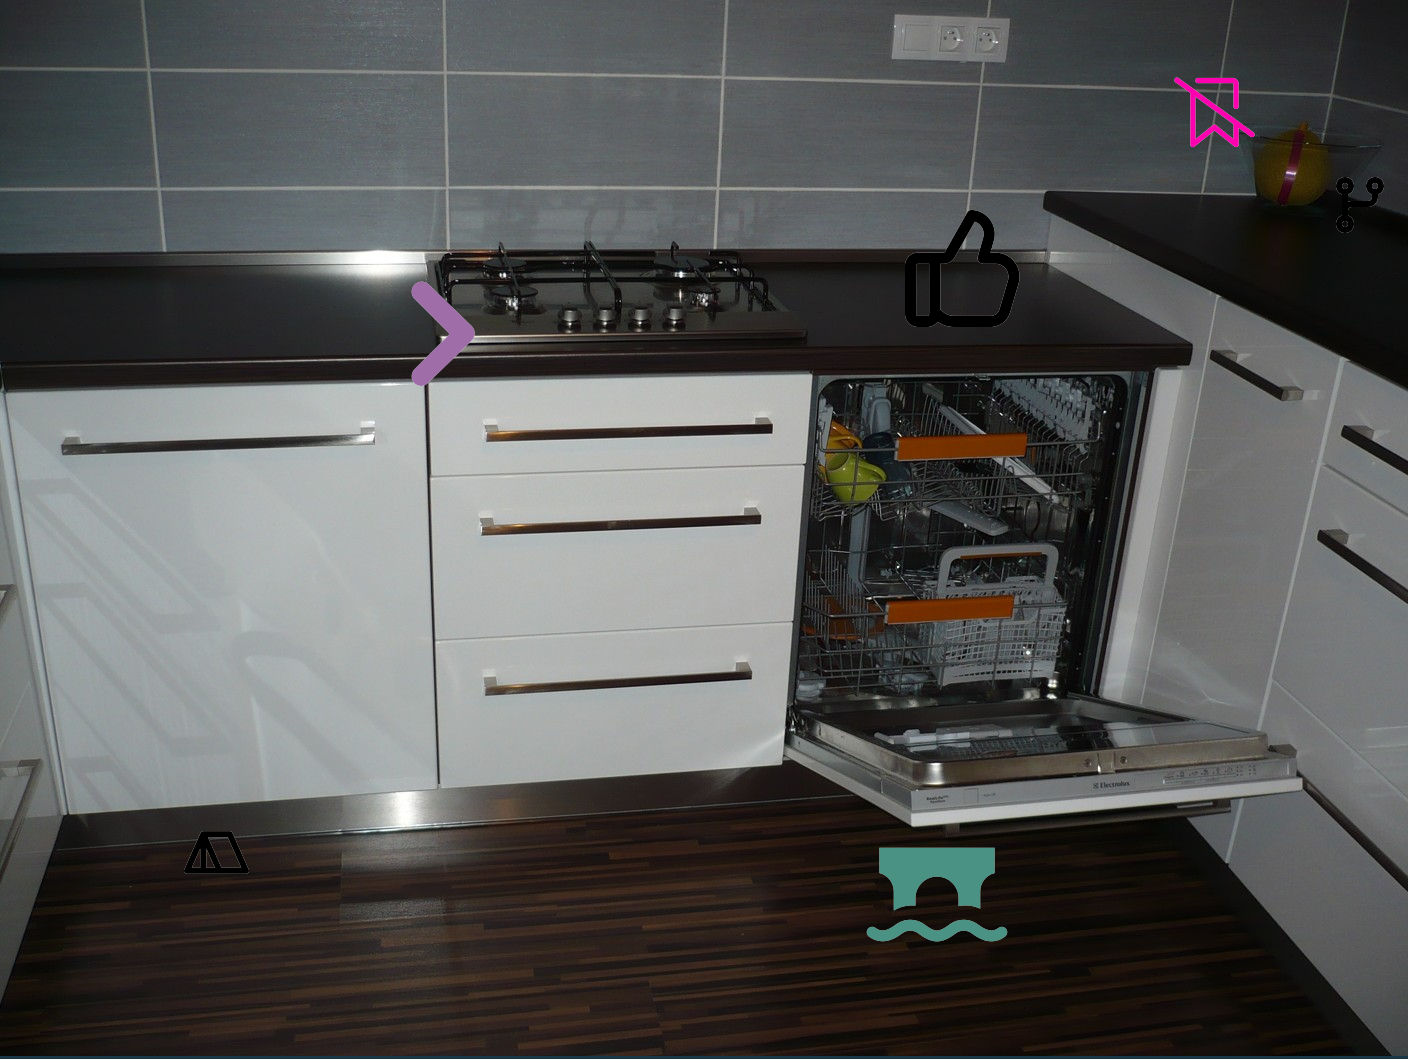  What do you see at coordinates (1360, 205) in the screenshot?
I see `view repository branches` at bounding box center [1360, 205].